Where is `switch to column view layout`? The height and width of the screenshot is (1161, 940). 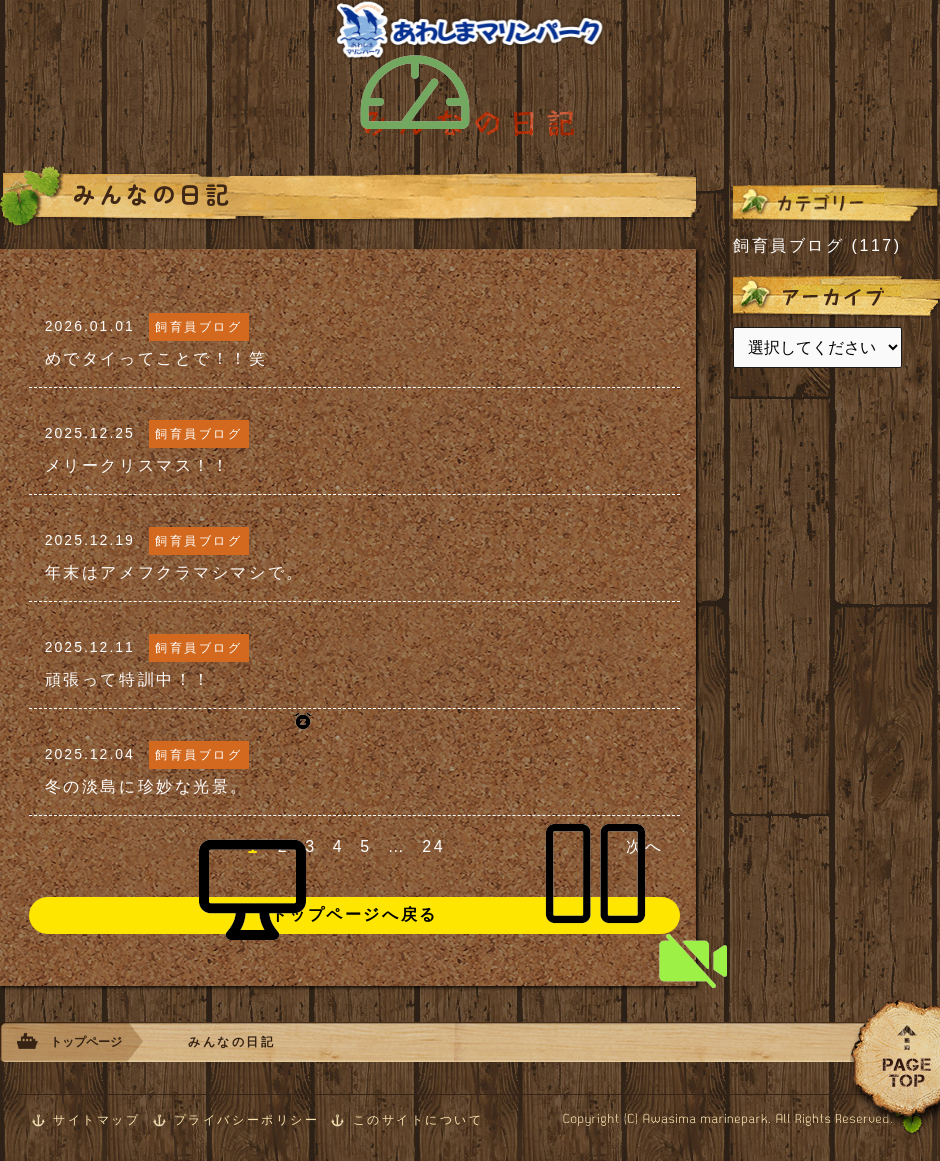
switch to column view layout is located at coordinates (595, 873).